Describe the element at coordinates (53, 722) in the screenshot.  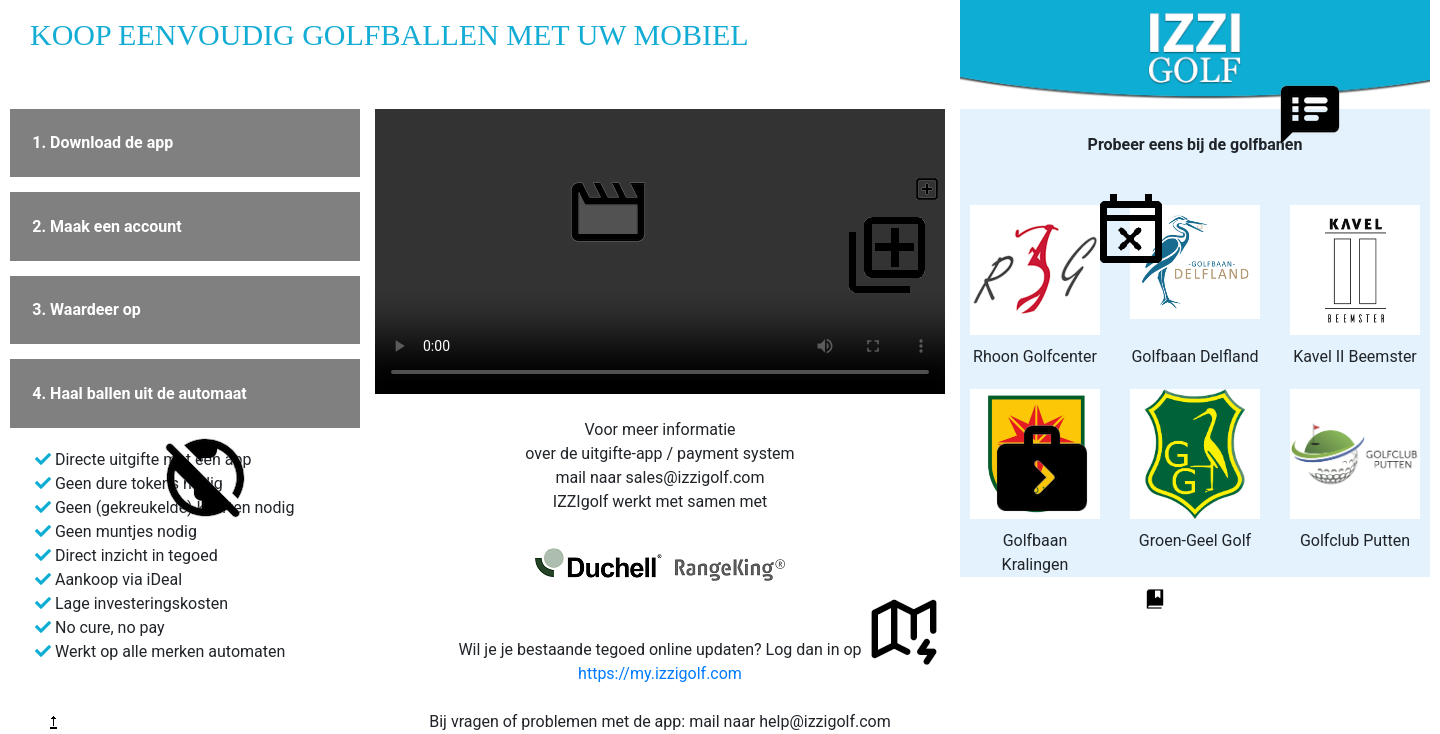
I see `upgrade to a newer version` at that location.